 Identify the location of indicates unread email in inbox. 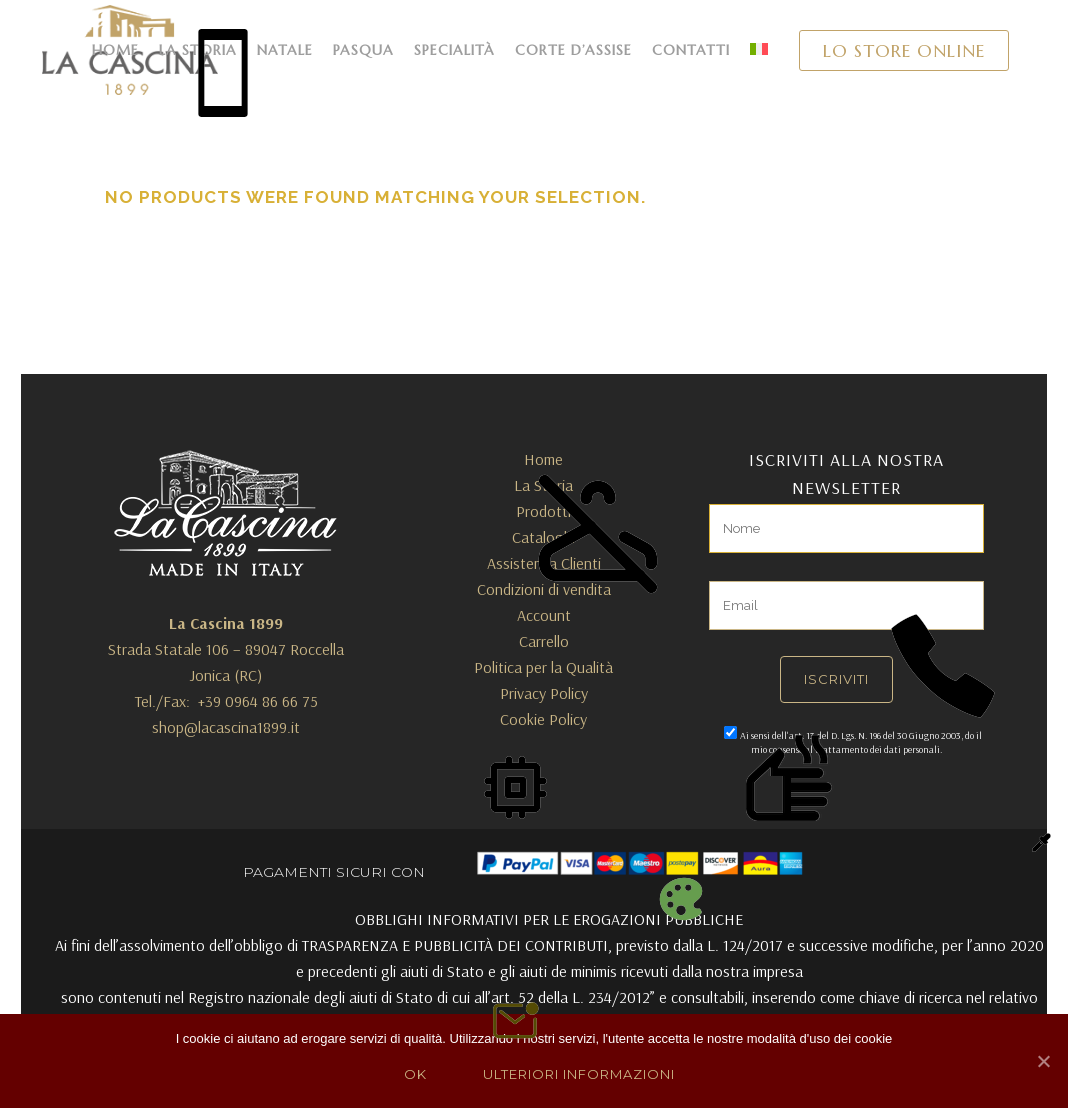
(515, 1021).